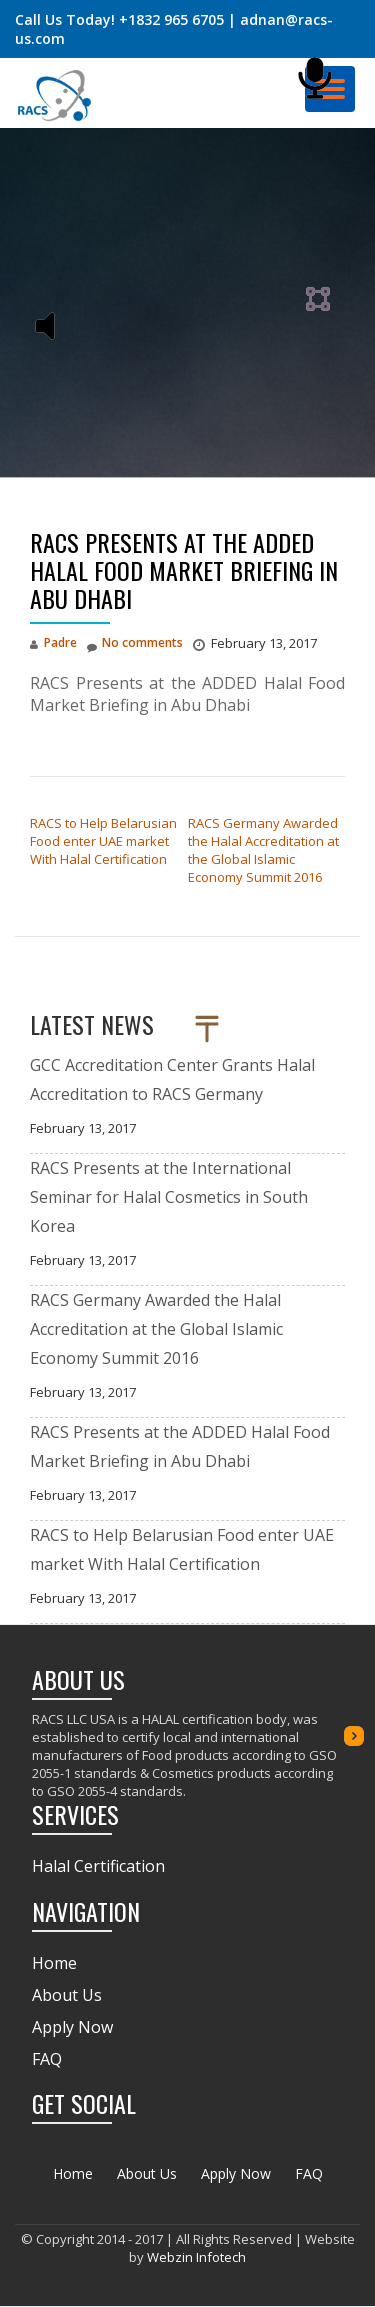  I want to click on mute or unmute audio, so click(46, 326).